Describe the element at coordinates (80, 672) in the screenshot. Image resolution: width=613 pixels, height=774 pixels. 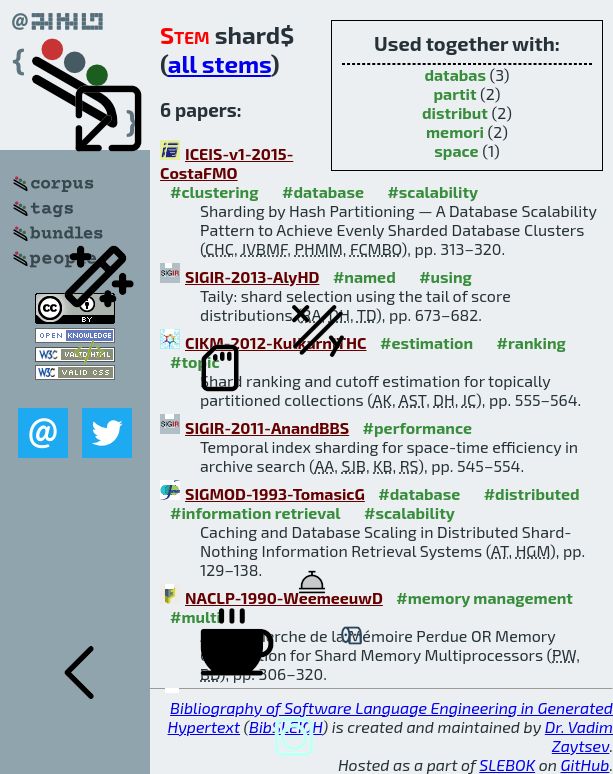
I see `go back to the previous page` at that location.